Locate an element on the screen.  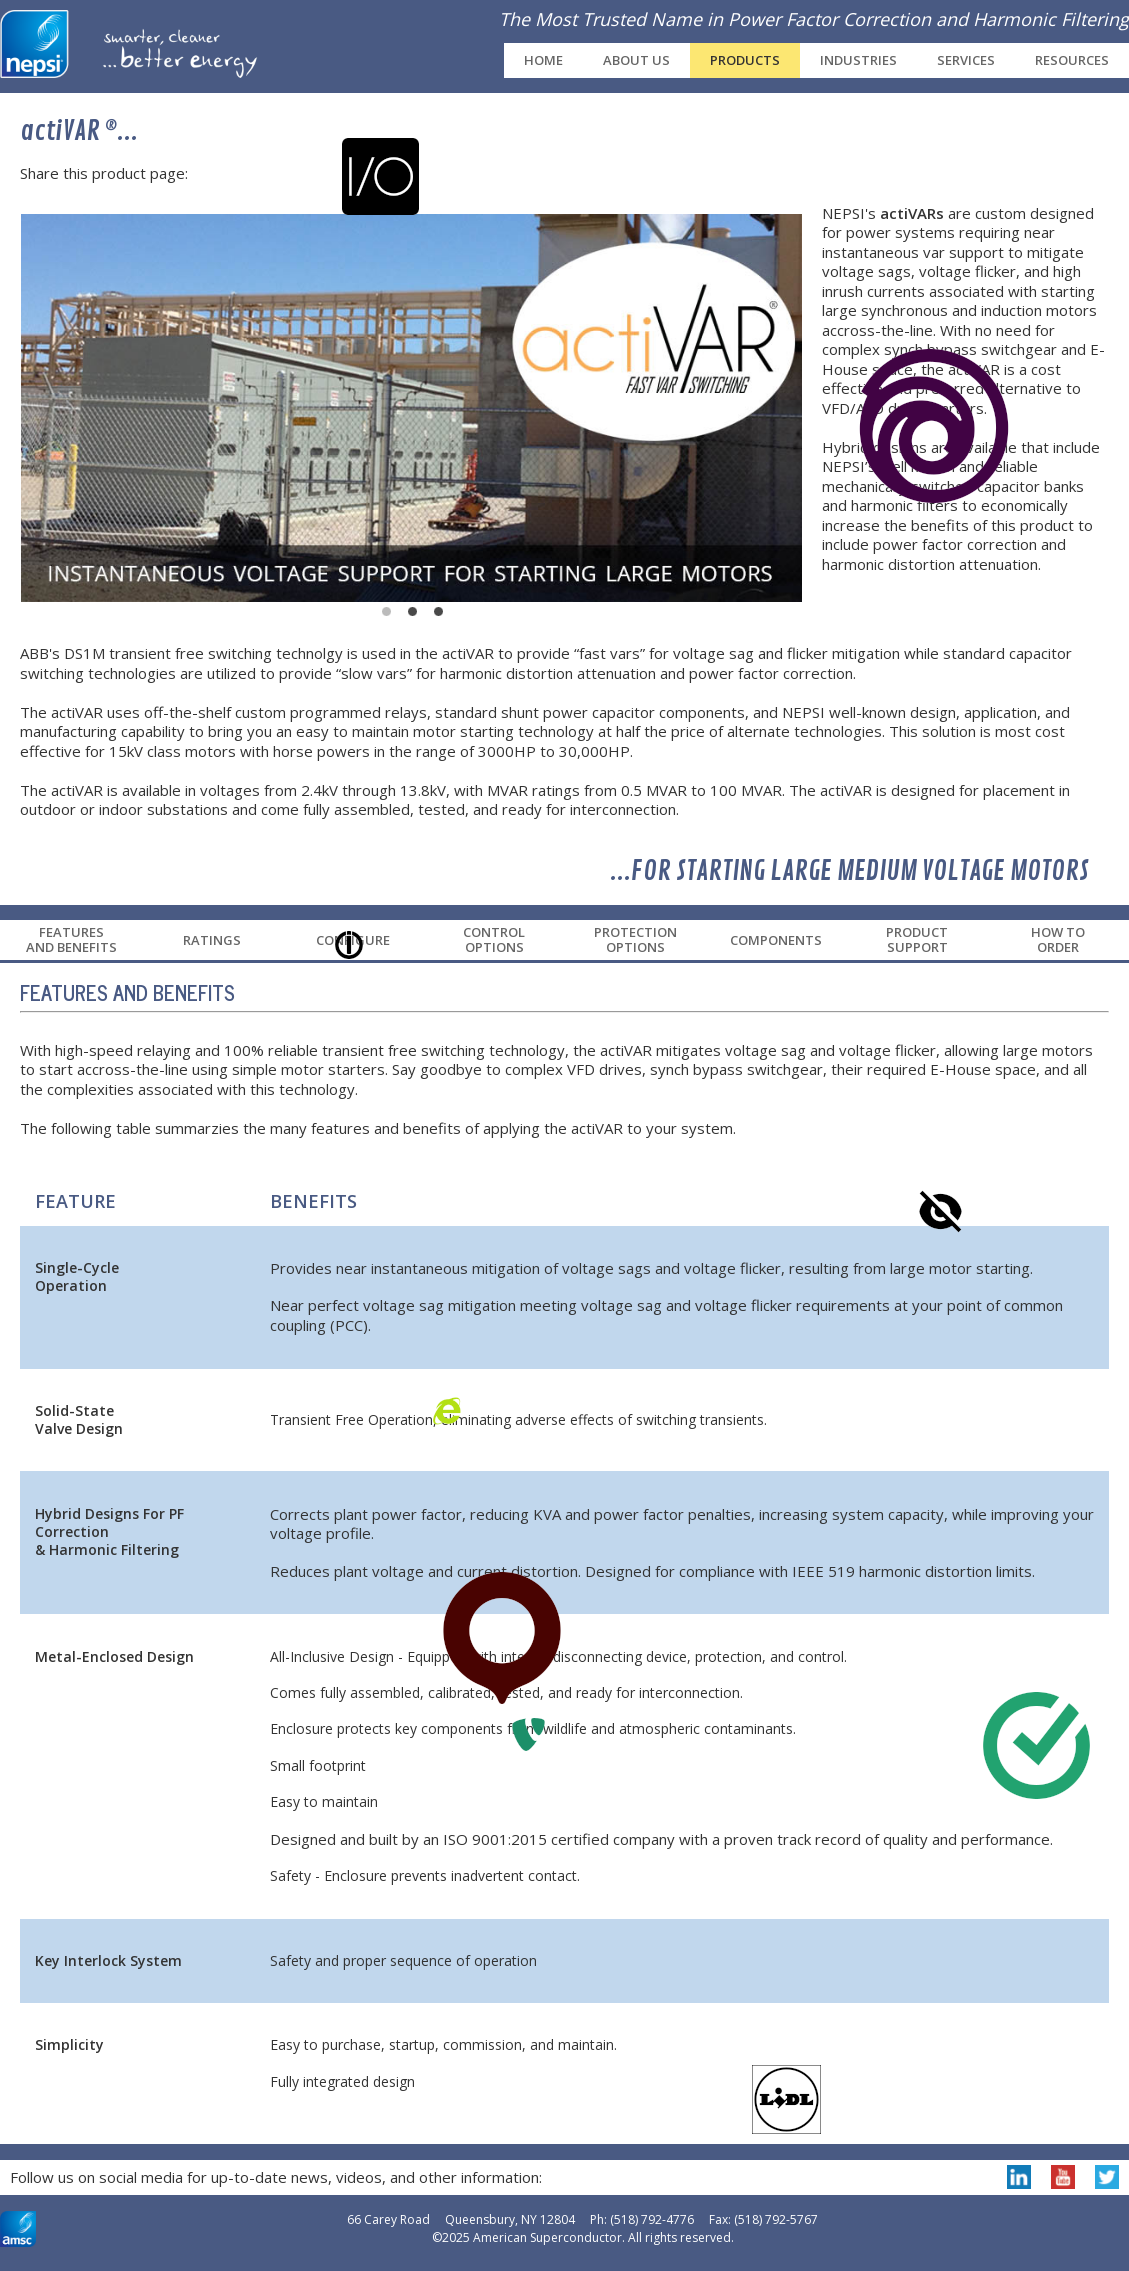
hide password or sensitive content is located at coordinates (940, 1211).